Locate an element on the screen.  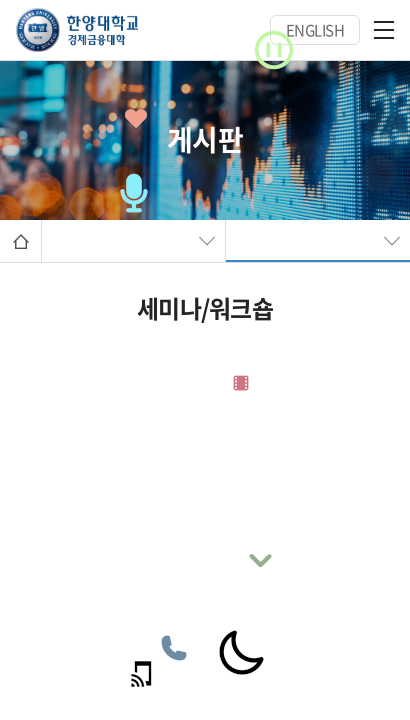
enable dark mode is located at coordinates (241, 652).